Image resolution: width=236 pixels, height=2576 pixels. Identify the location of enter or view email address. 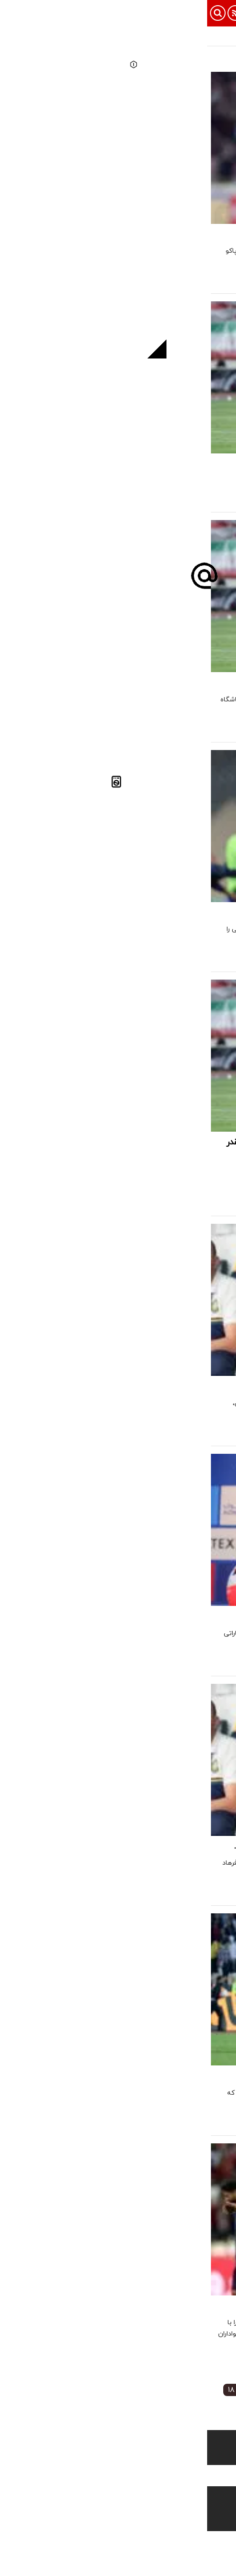
(204, 576).